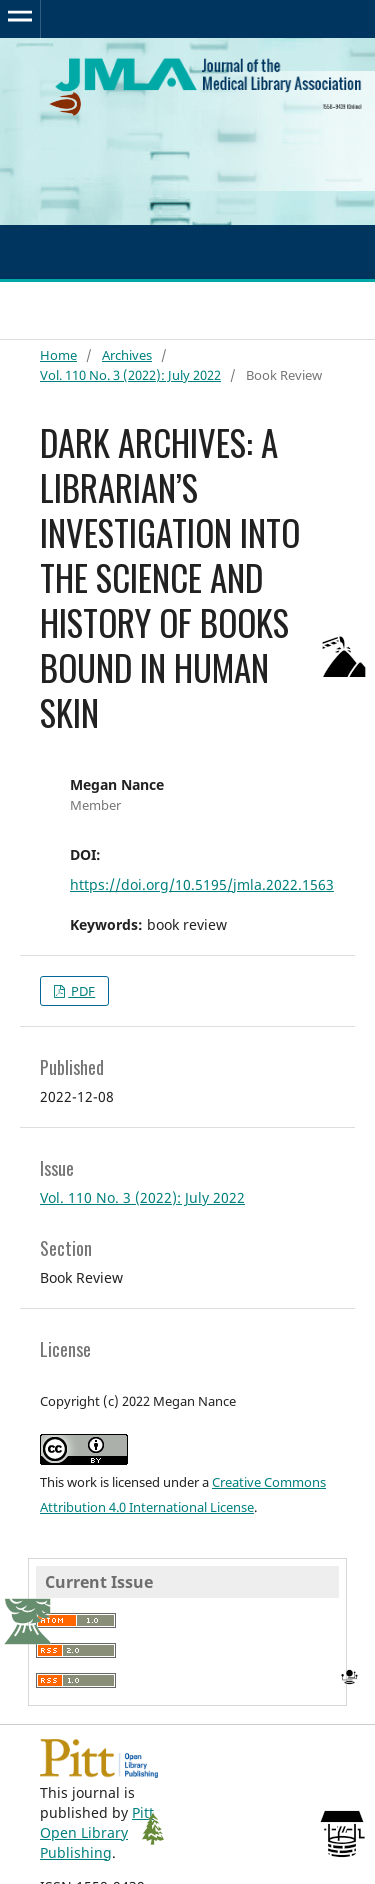 Image resolution: width=375 pixels, height=1884 pixels. What do you see at coordinates (342, 1834) in the screenshot?
I see `access water or resource collection point` at bounding box center [342, 1834].